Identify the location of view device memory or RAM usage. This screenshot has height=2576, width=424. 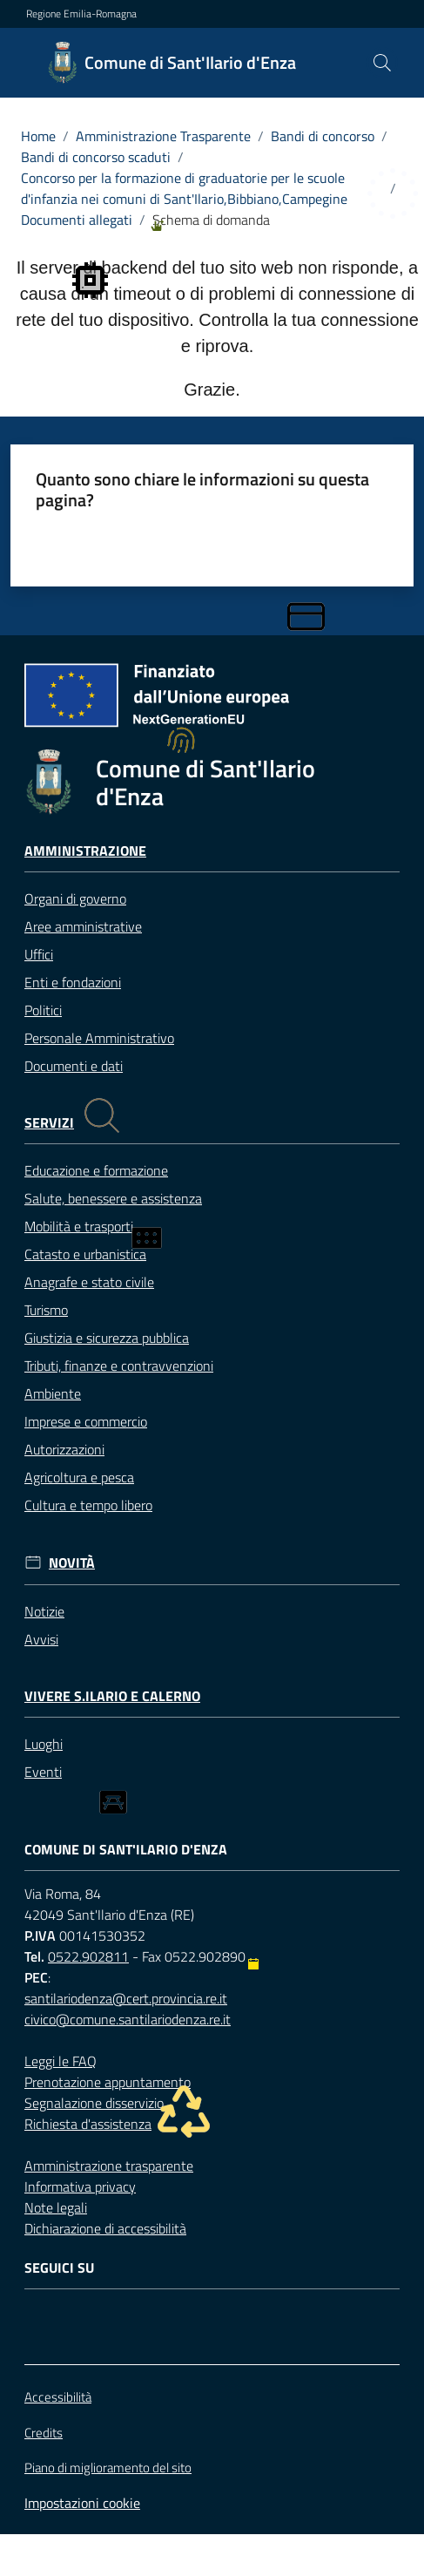
(90, 280).